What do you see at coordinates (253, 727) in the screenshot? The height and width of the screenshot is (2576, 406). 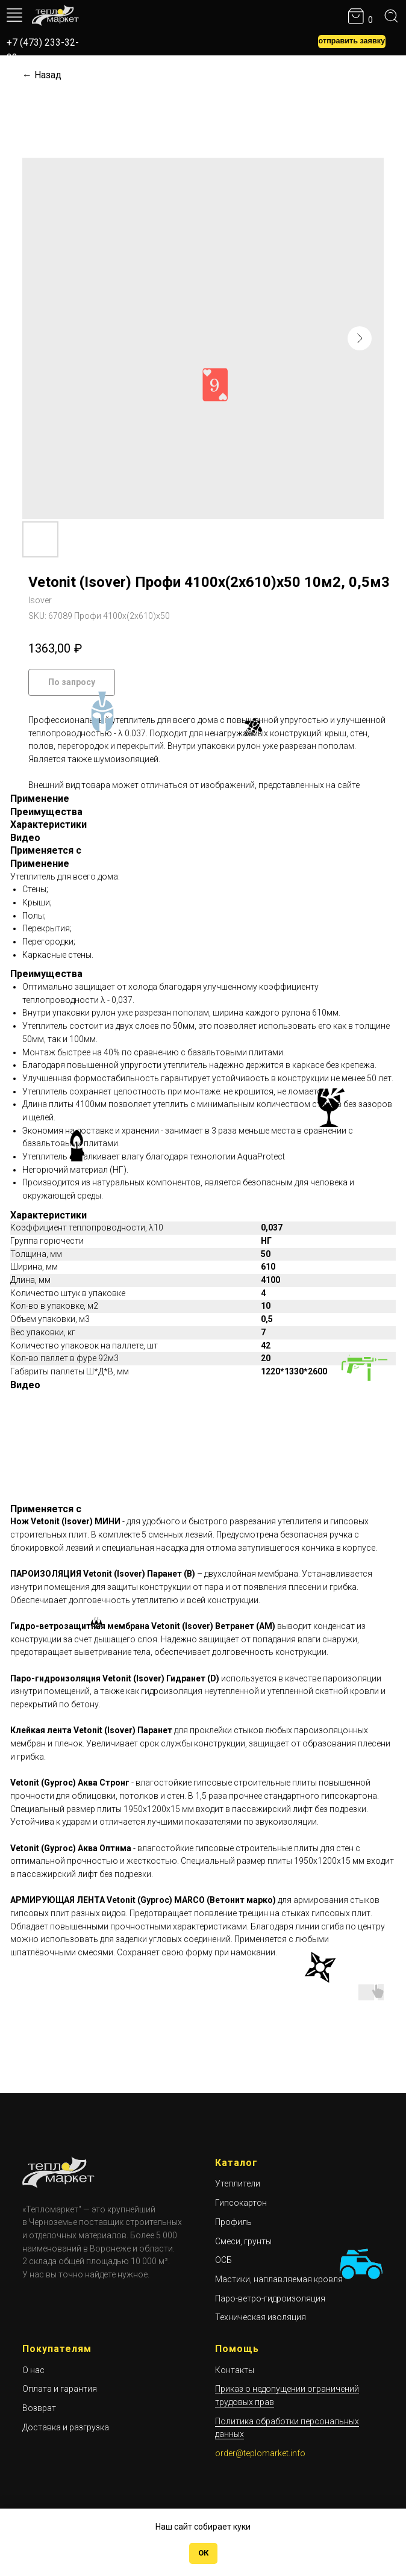 I see `activate jetpack or boost ability` at bounding box center [253, 727].